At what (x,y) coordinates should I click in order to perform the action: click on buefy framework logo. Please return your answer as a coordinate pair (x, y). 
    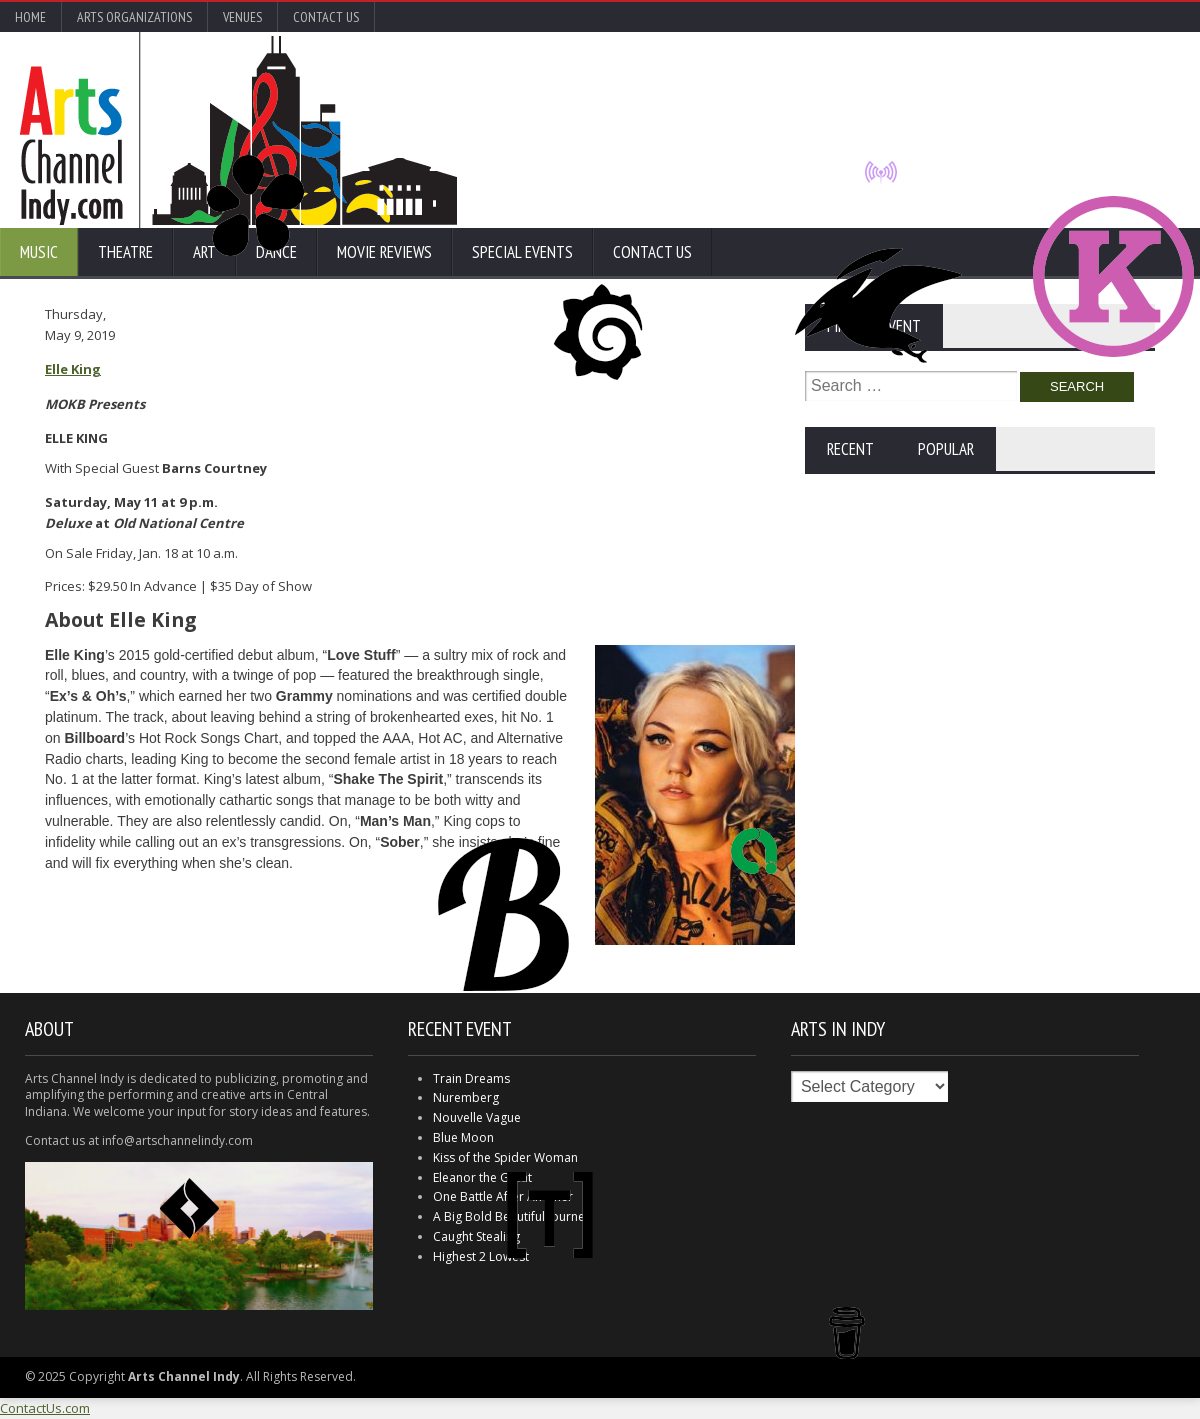
    Looking at the image, I should click on (503, 914).